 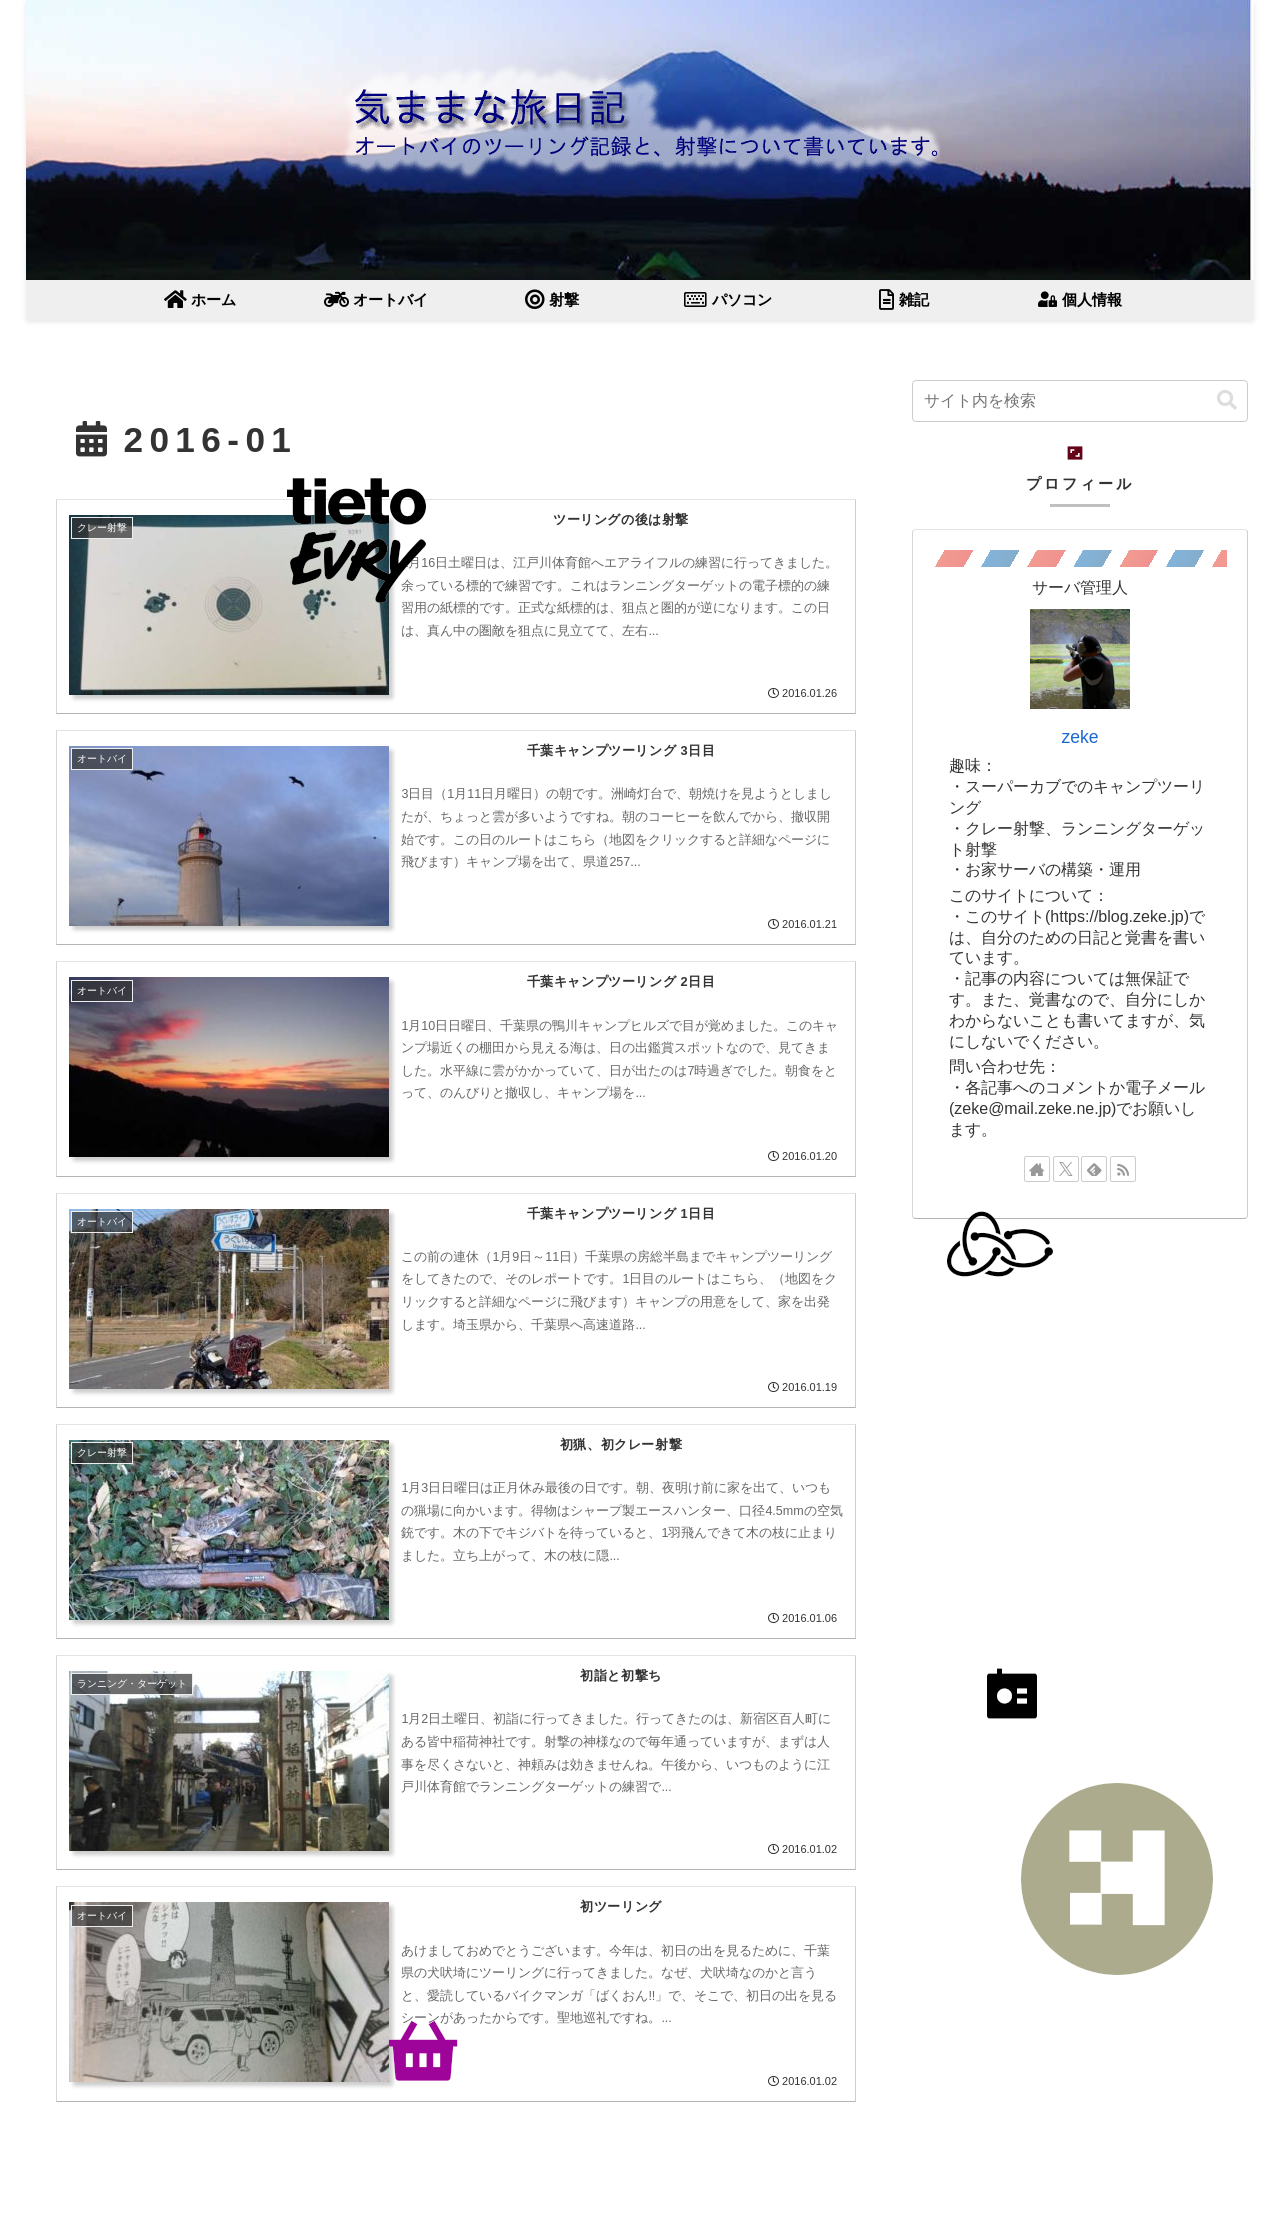 I want to click on visit Tietoevry website or services, so click(x=356, y=540).